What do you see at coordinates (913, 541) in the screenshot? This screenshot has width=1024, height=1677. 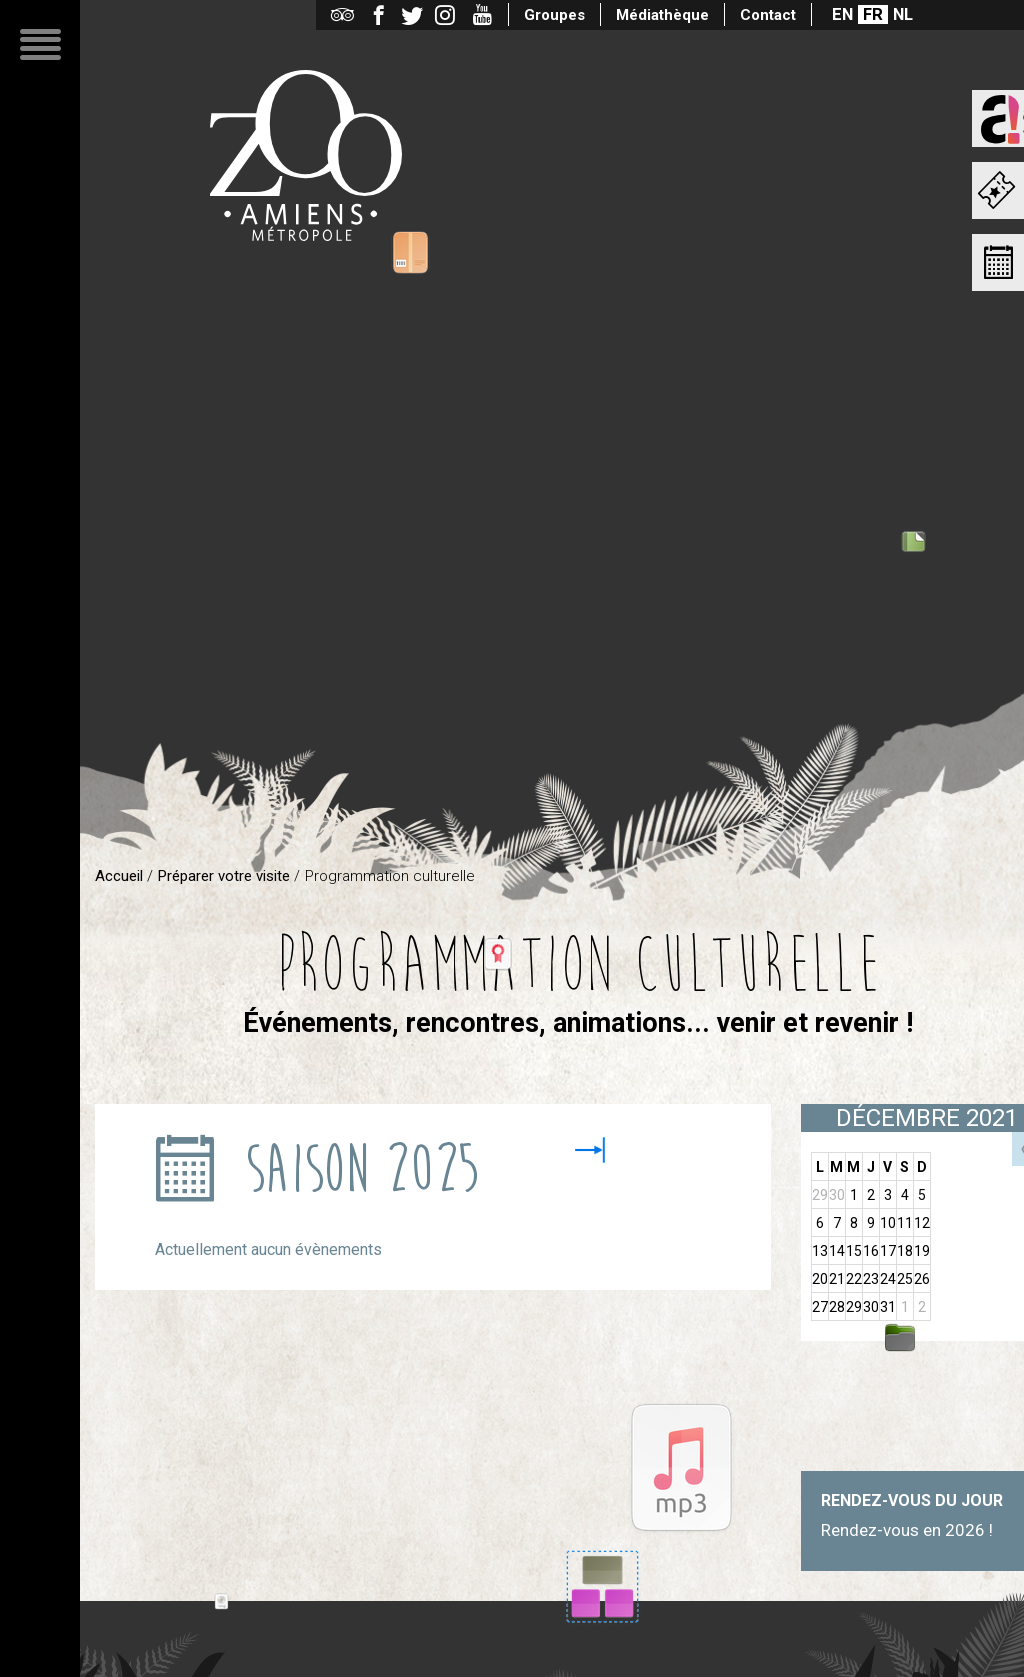 I see `change desktop wallpaper settings` at bounding box center [913, 541].